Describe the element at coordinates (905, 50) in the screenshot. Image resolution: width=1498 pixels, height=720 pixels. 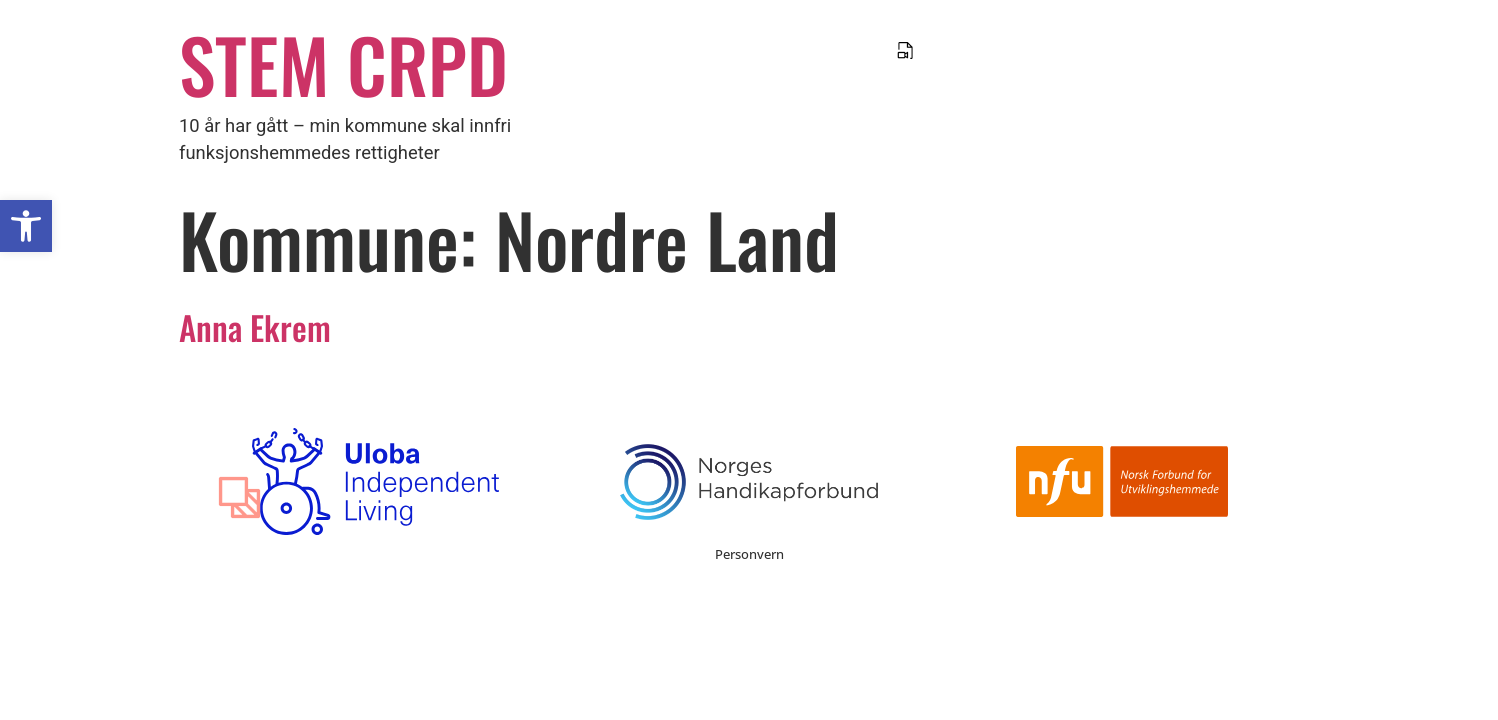
I see `open a video file` at that location.